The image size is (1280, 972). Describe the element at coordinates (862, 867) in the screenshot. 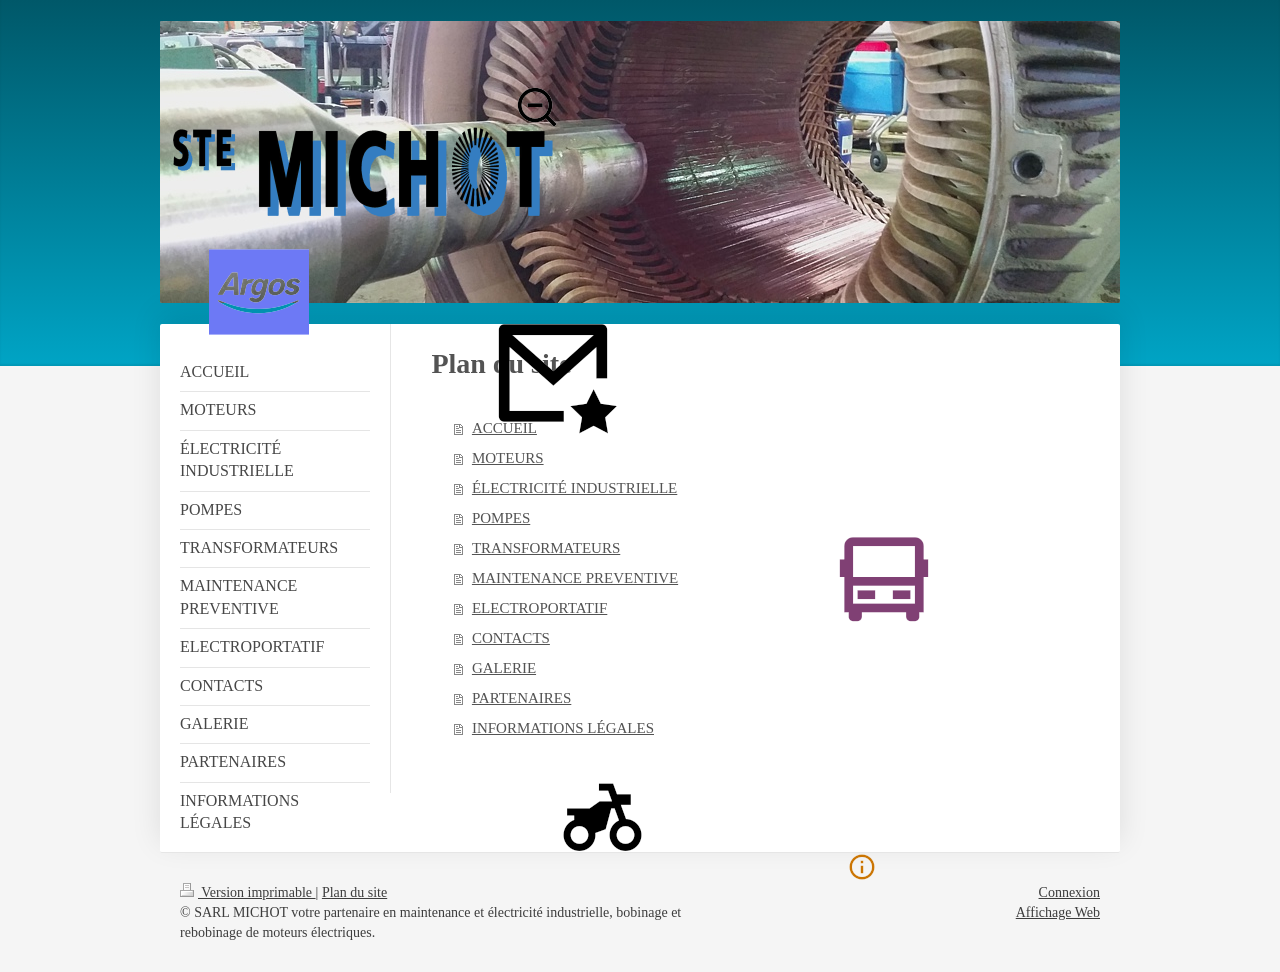

I see `view more information or details` at that location.